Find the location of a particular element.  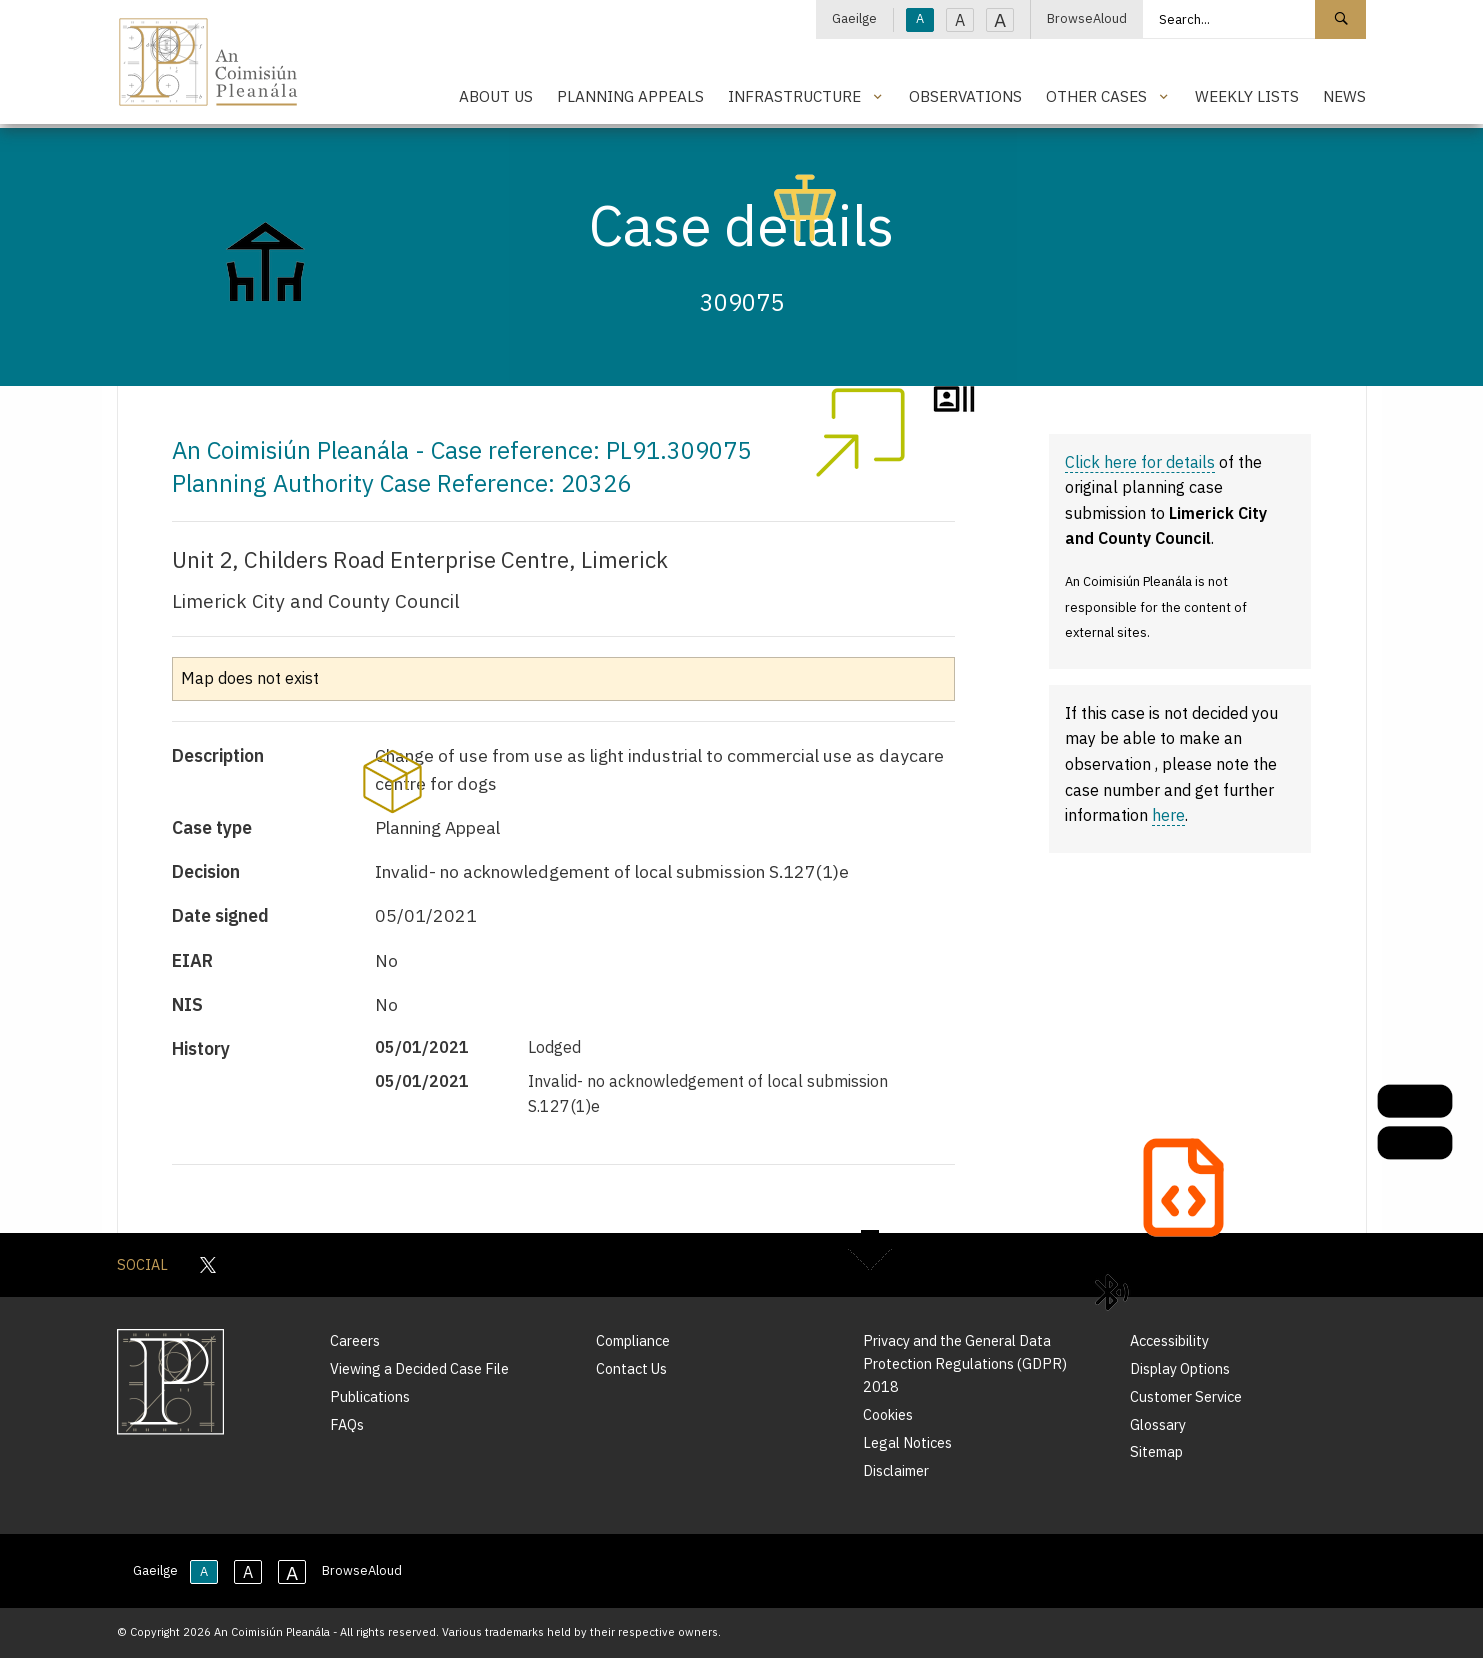

view package or shipment details is located at coordinates (392, 781).